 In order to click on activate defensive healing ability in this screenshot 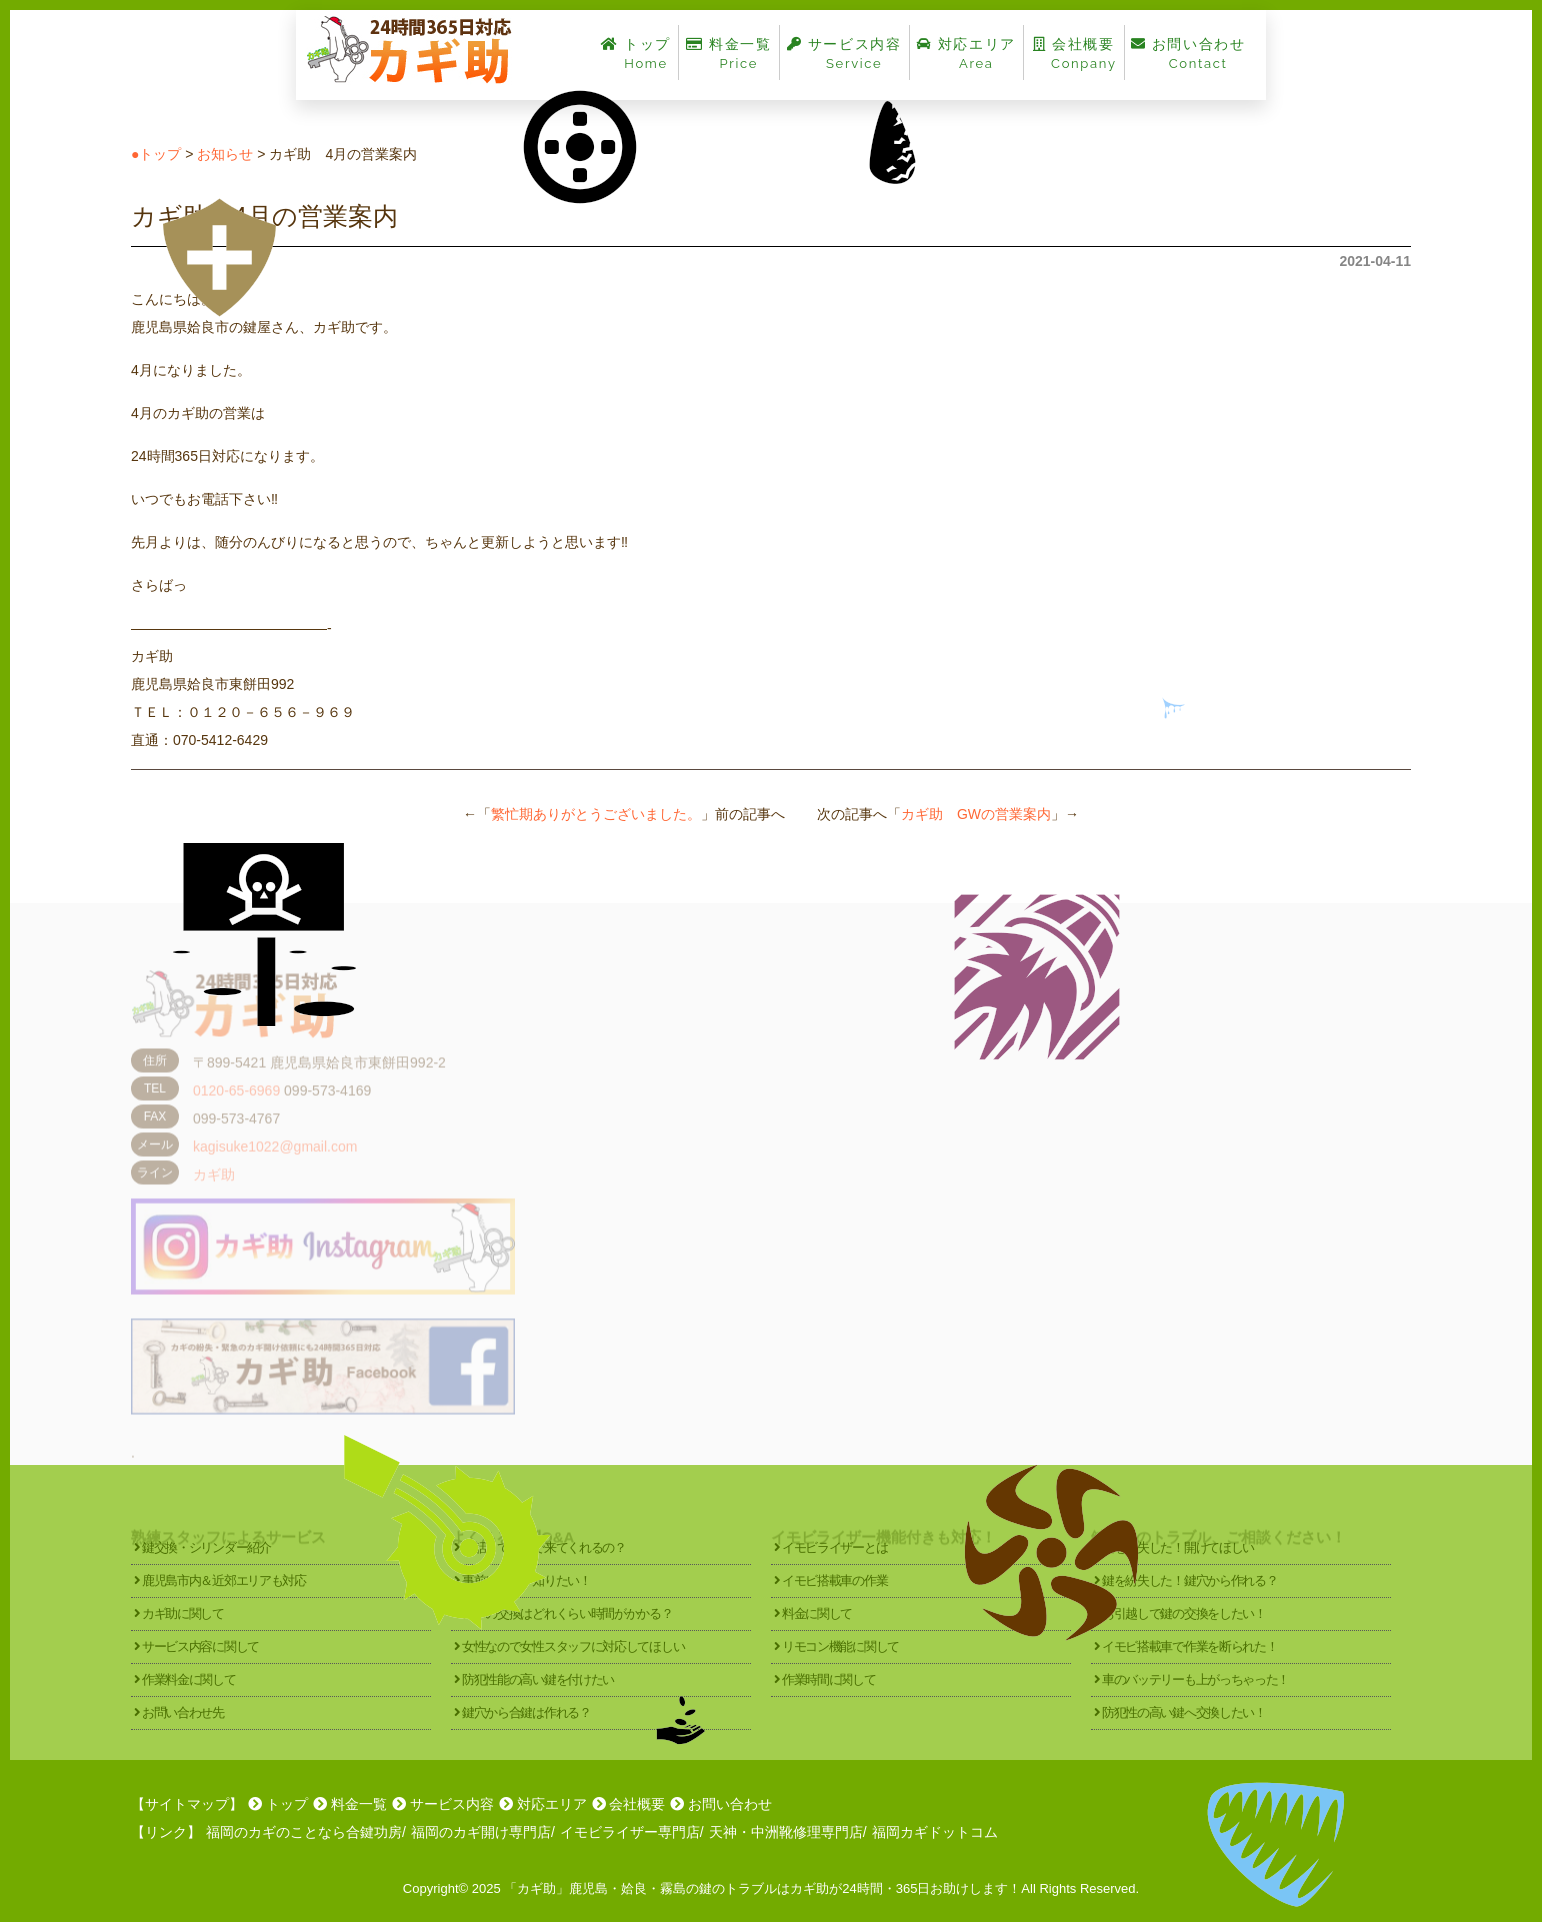, I will do `click(219, 257)`.